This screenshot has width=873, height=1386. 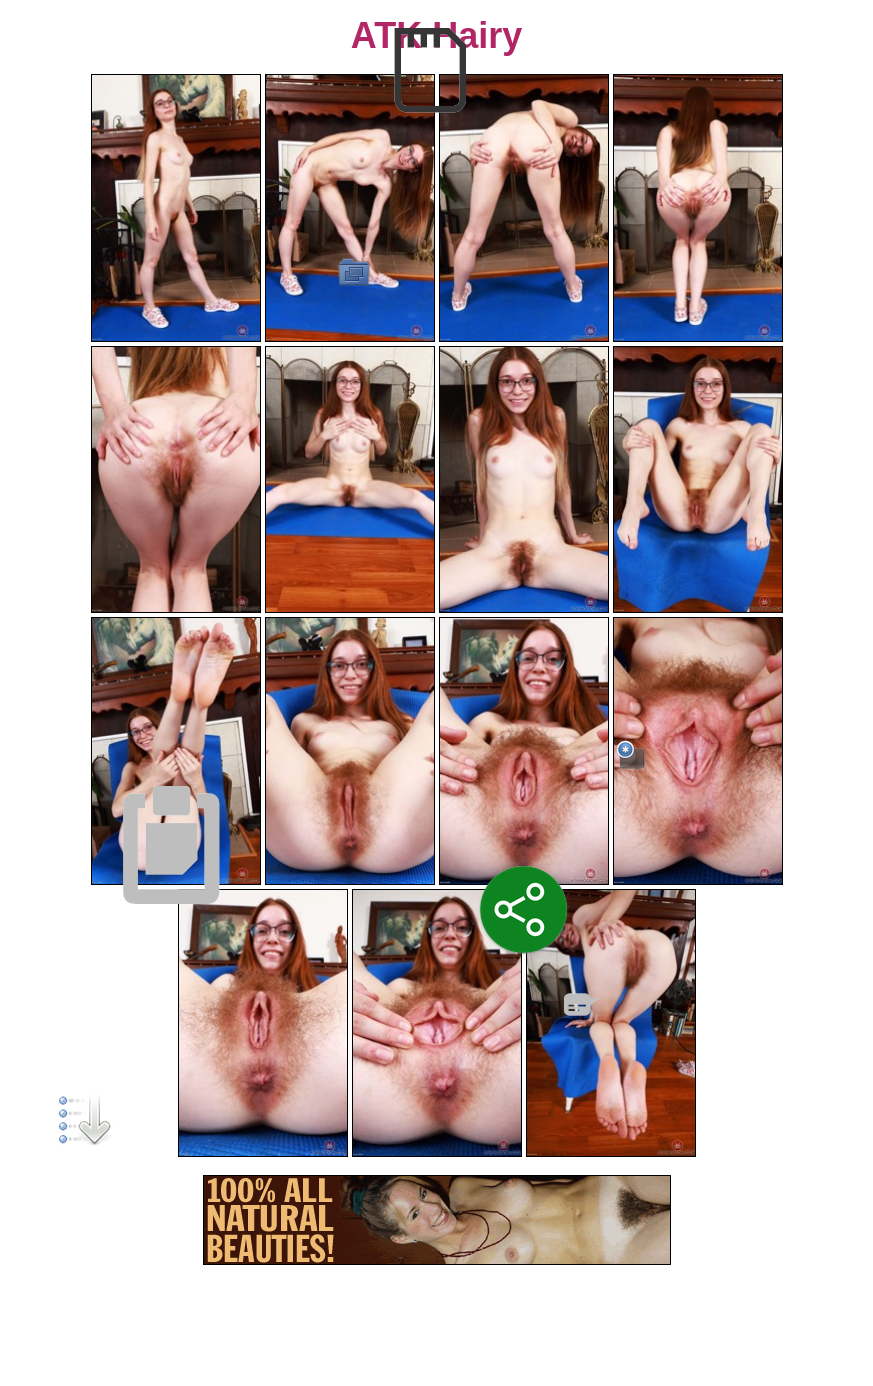 I want to click on toggle subtitles or closed captions, so click(x=581, y=1004).